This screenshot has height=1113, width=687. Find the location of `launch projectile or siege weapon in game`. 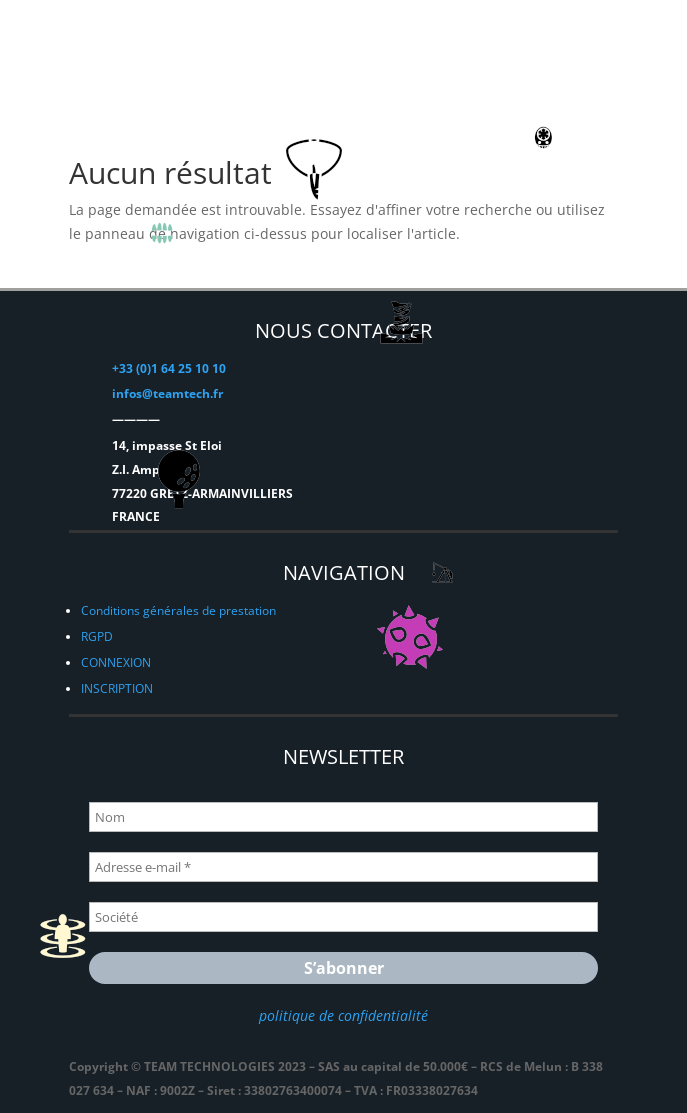

launch projectile or siege weapon in game is located at coordinates (442, 571).